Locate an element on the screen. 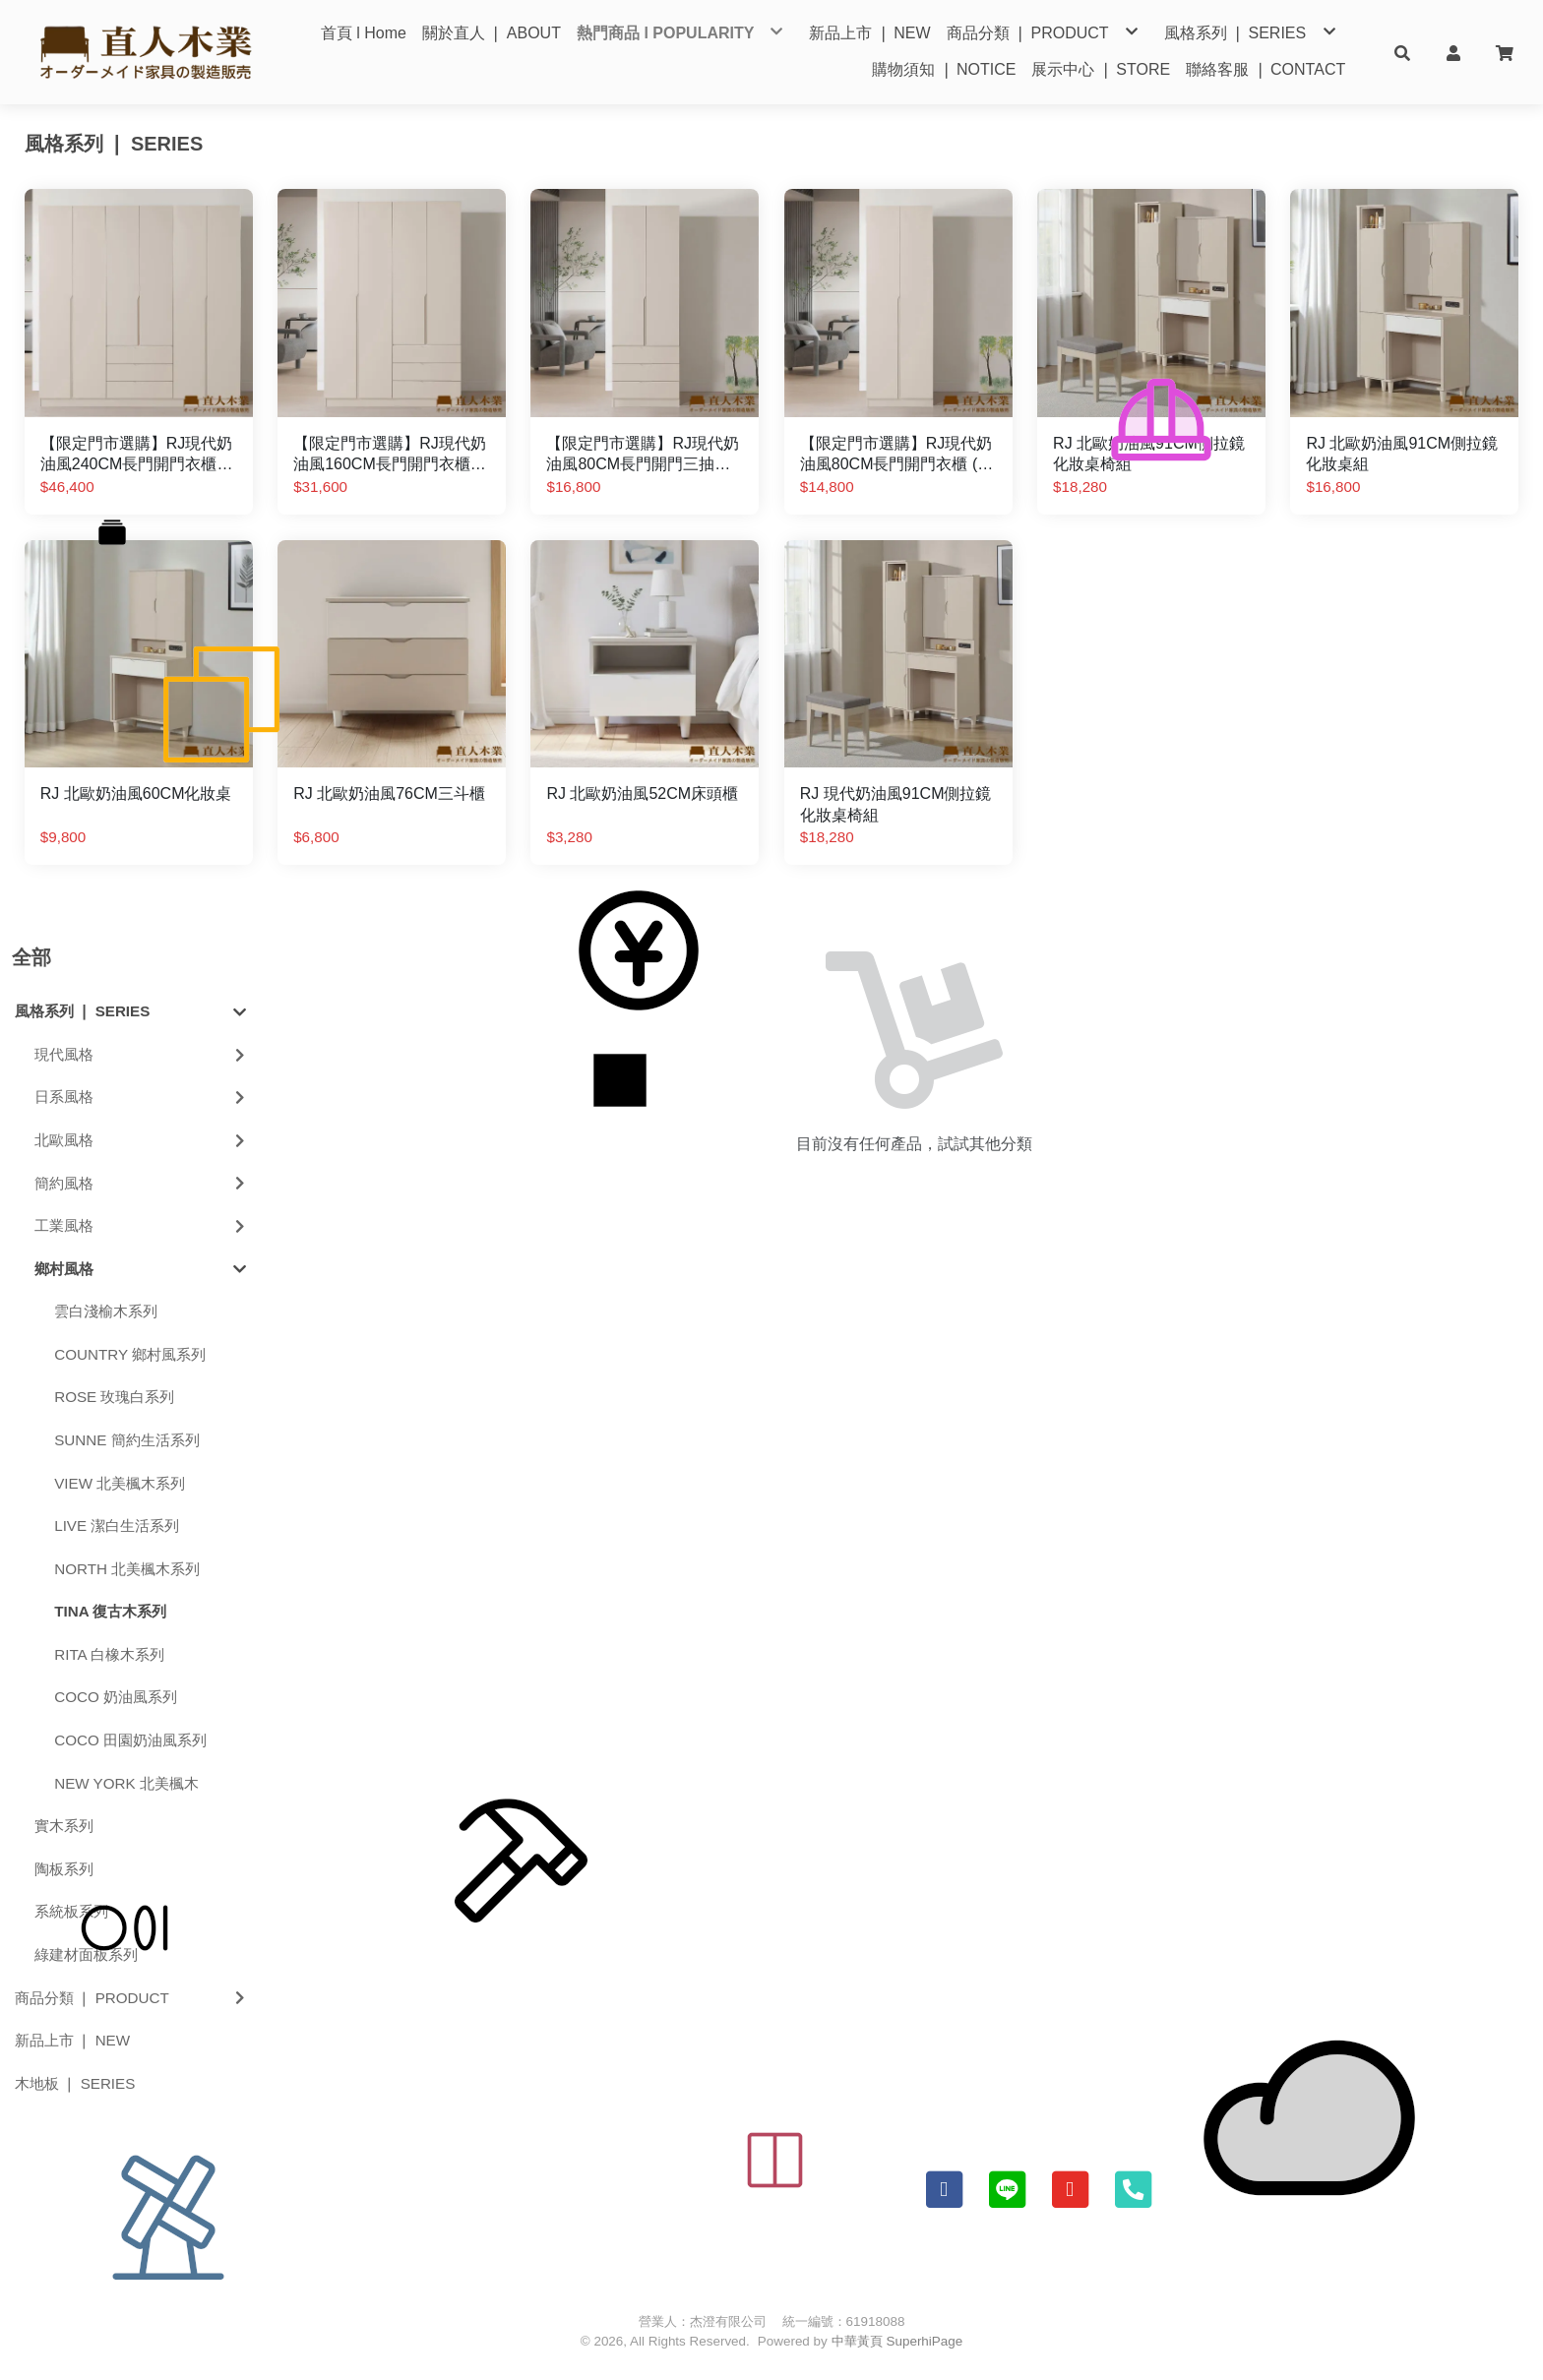  make a payment in chinese yuan is located at coordinates (639, 950).